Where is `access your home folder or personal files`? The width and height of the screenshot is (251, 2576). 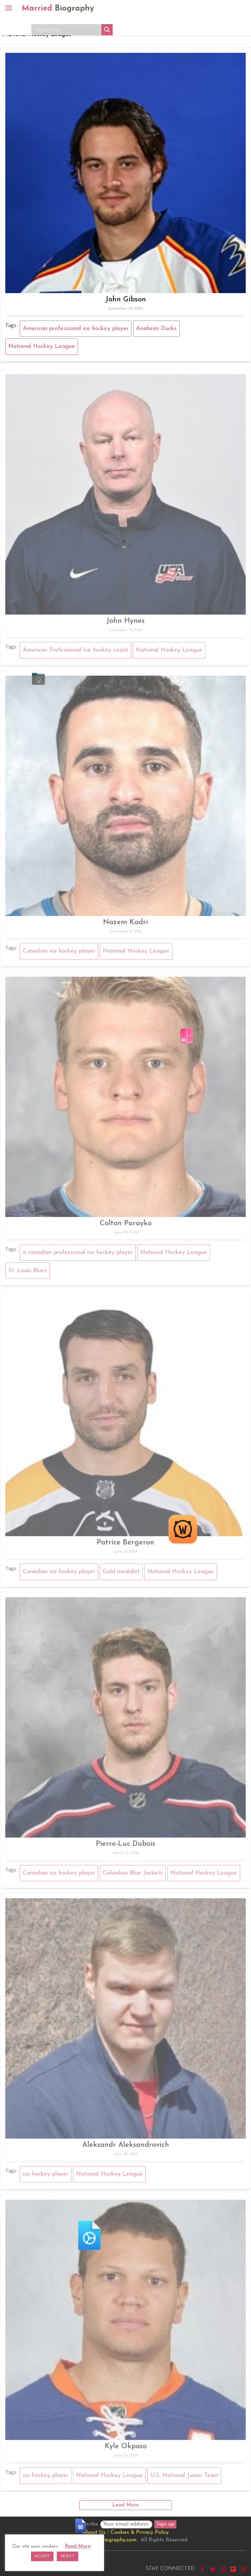
access your home folder or personal files is located at coordinates (38, 679).